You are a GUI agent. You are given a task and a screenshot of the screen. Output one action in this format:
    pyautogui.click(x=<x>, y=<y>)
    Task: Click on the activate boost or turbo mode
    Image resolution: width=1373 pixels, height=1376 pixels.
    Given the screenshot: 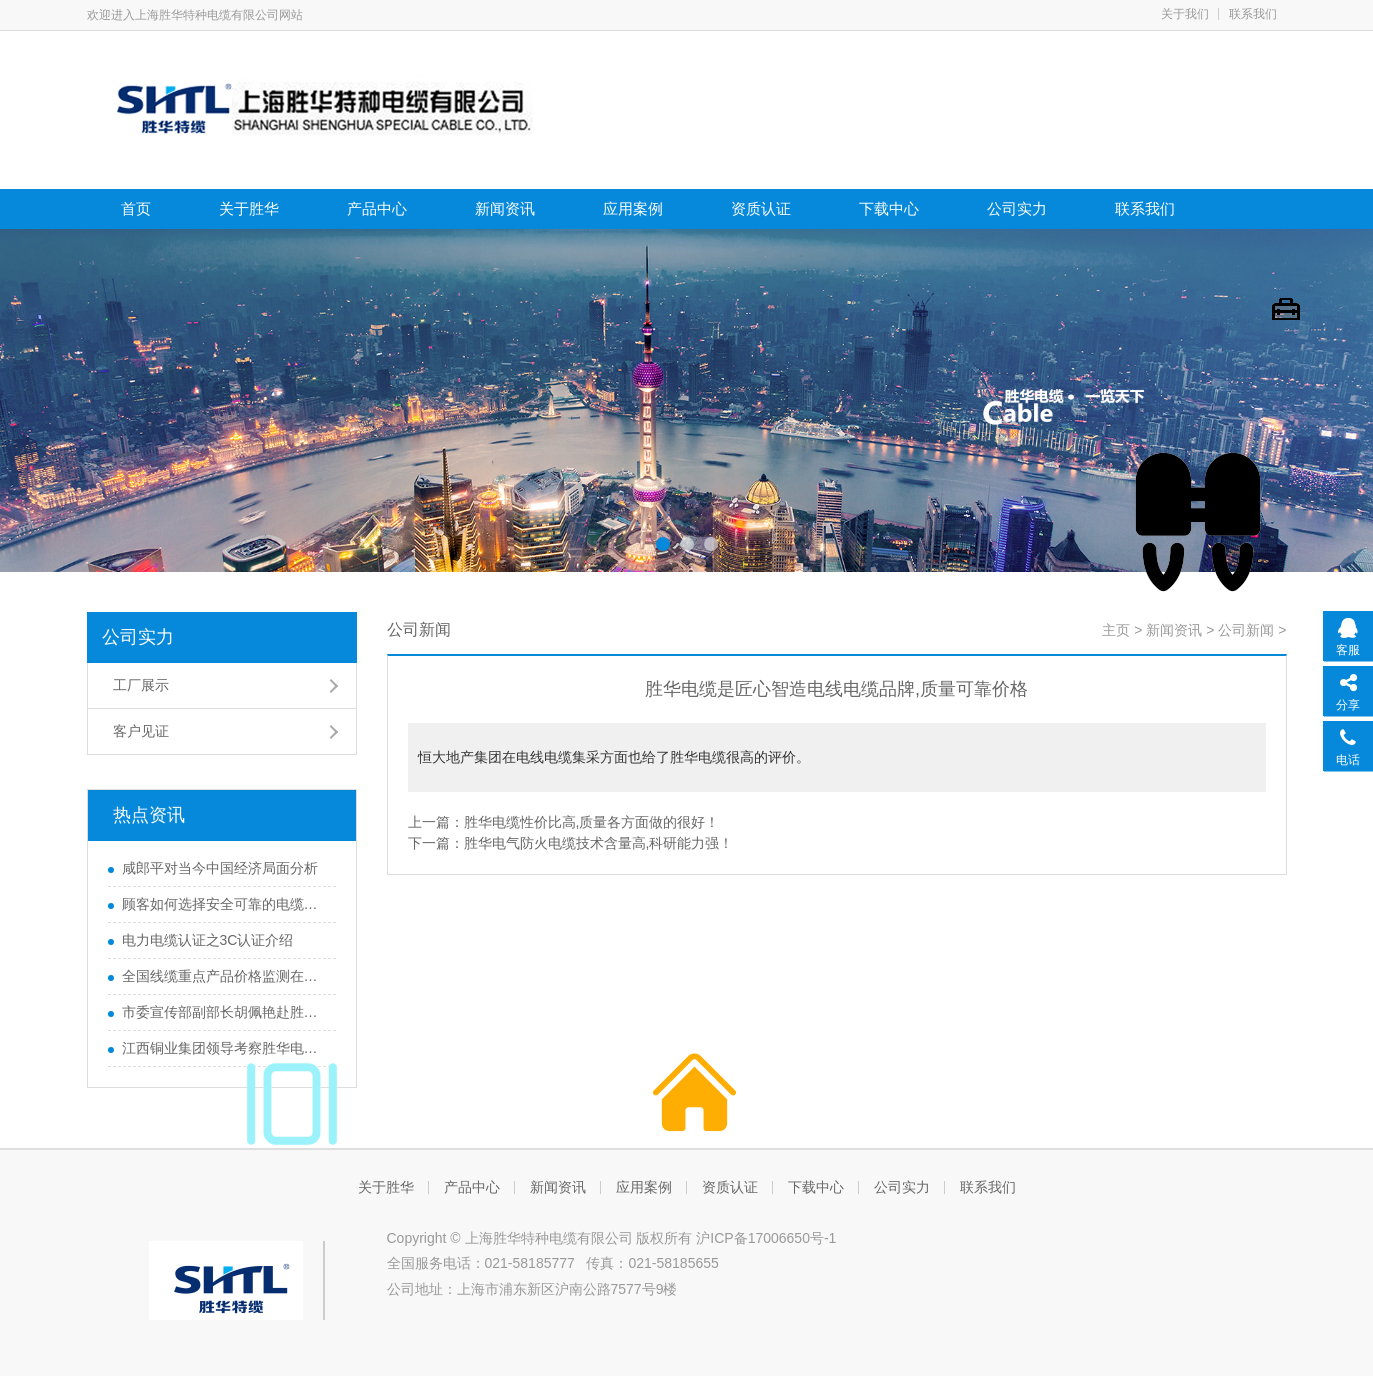 What is the action you would take?
    pyautogui.click(x=1198, y=522)
    